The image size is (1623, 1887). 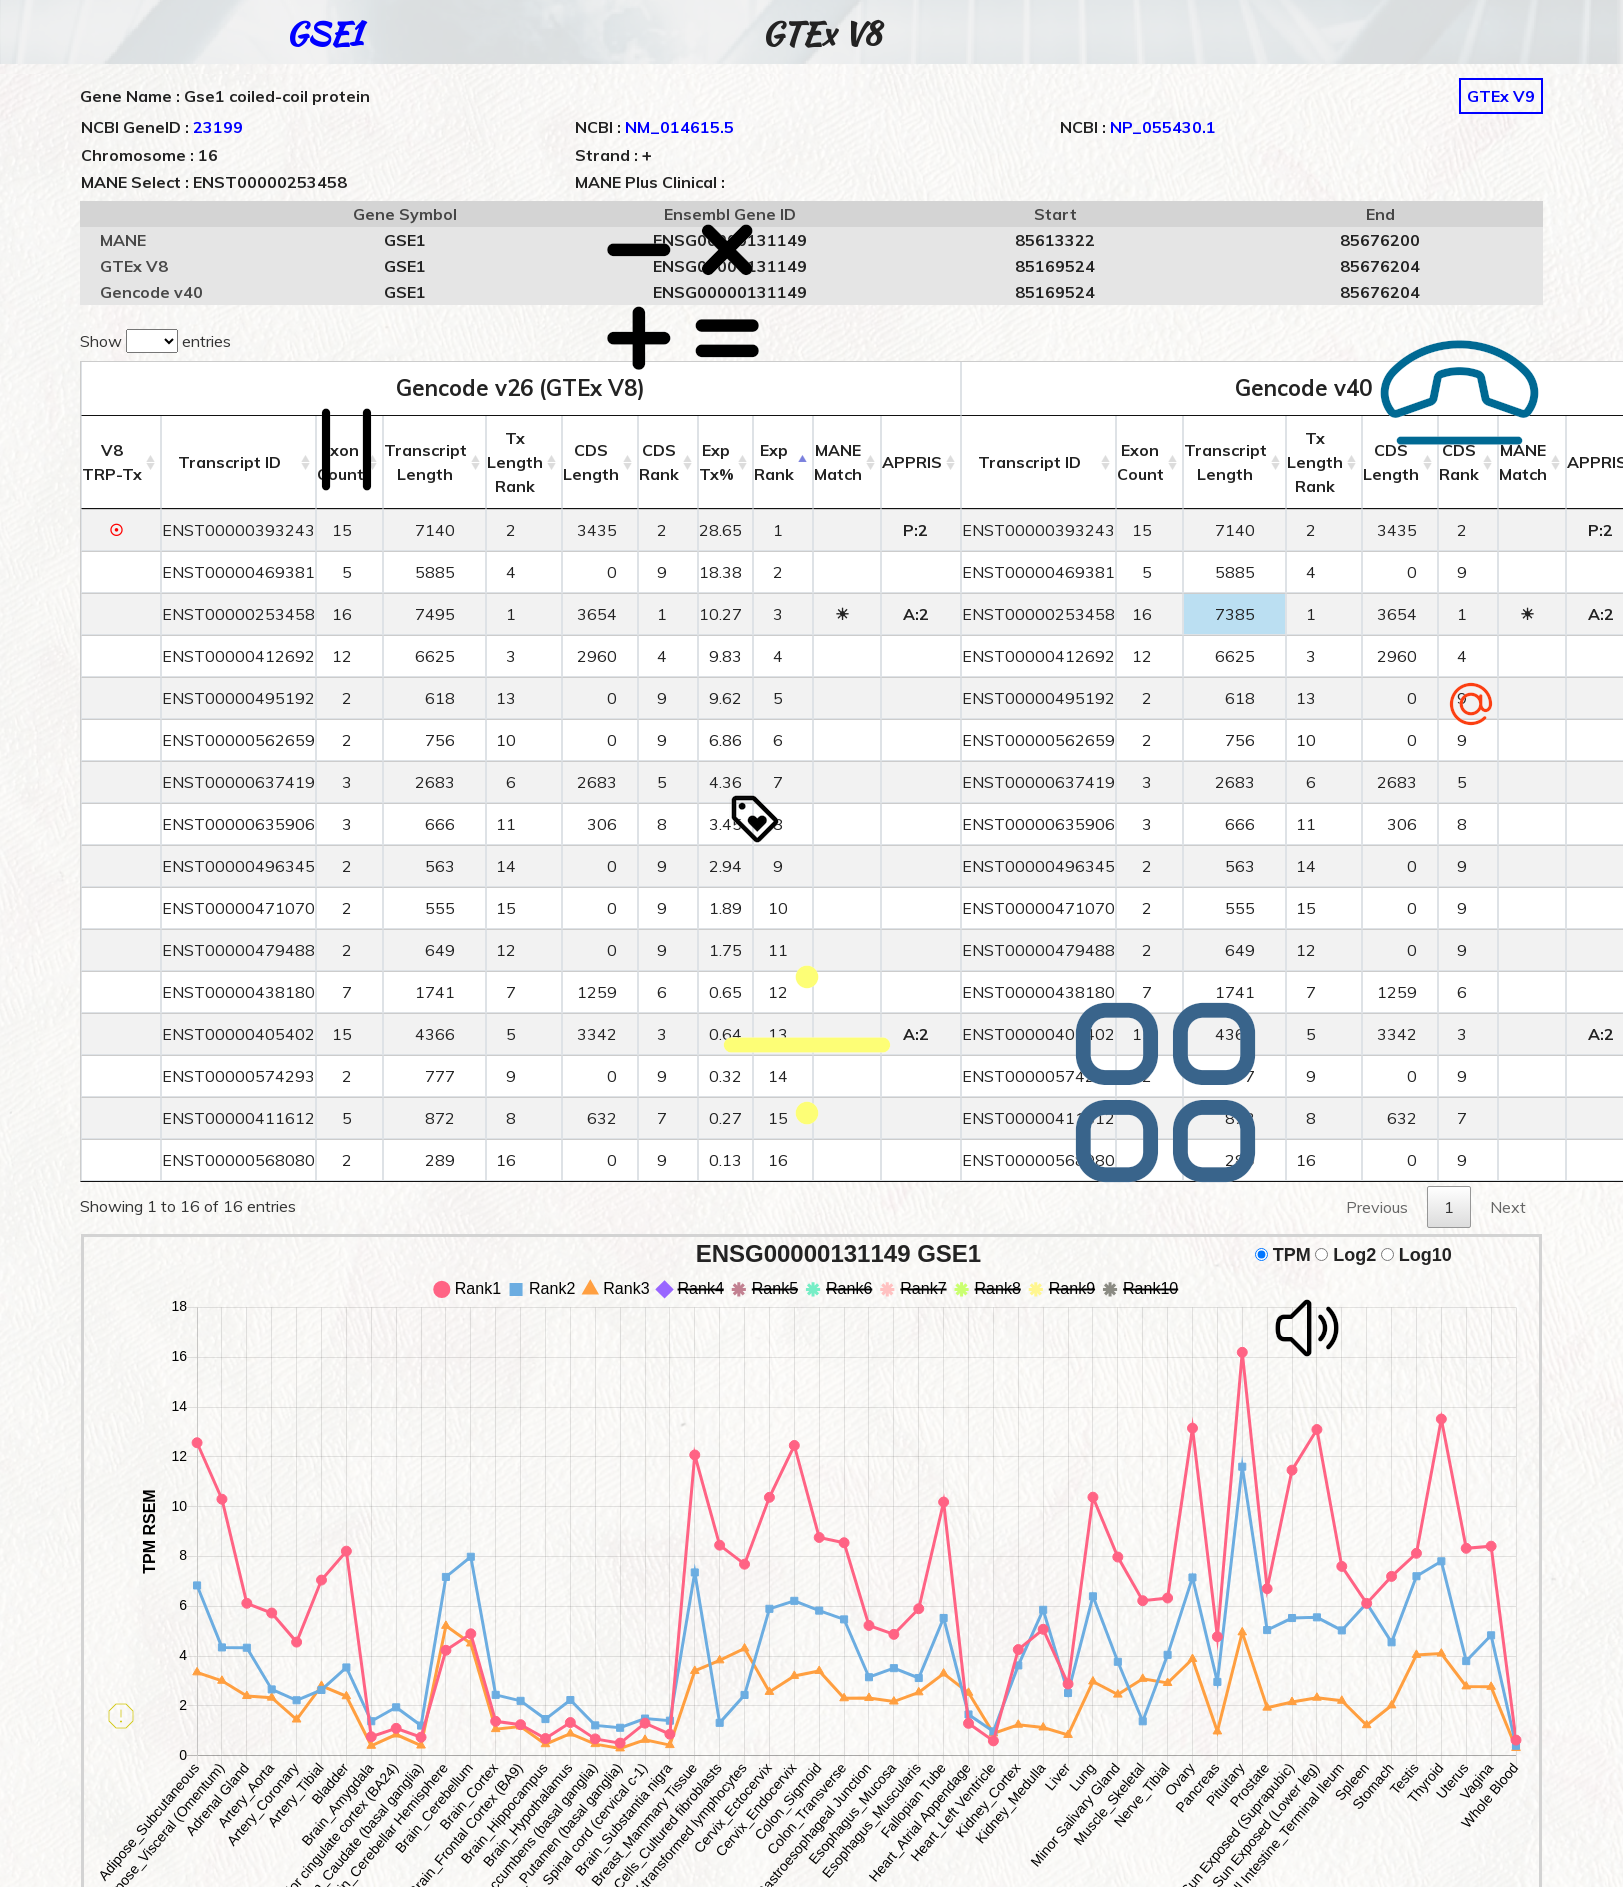 I want to click on perform a division calculation, so click(x=807, y=1045).